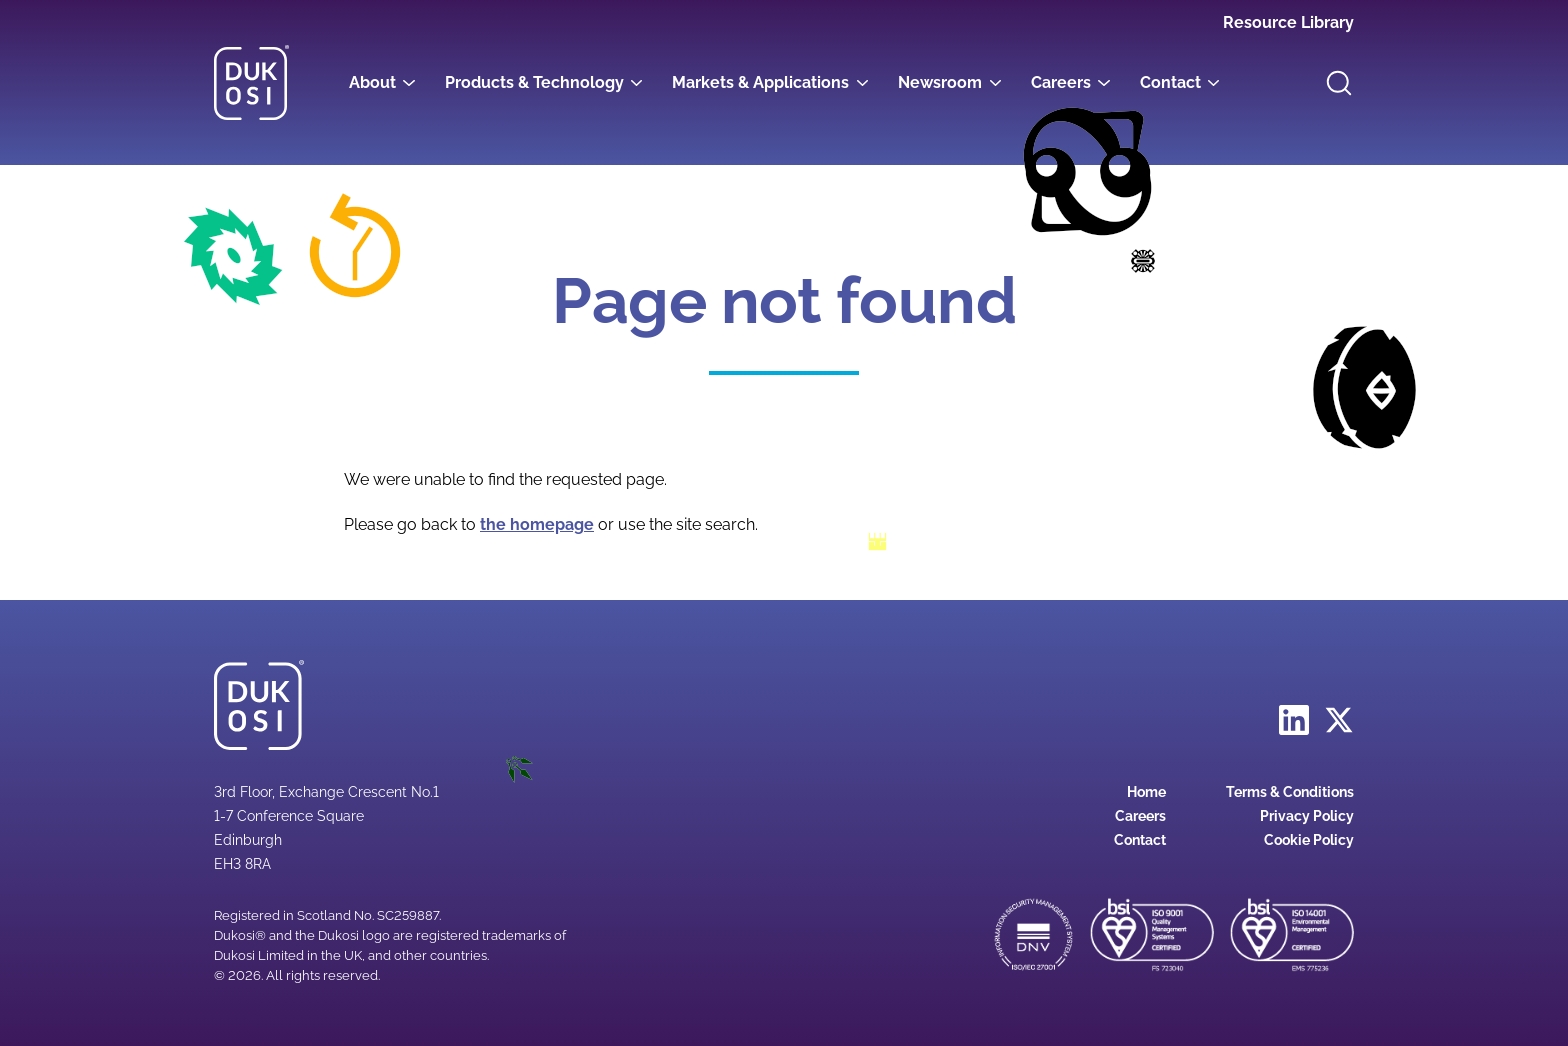 This screenshot has width=1568, height=1046. Describe the element at coordinates (355, 252) in the screenshot. I see `undo or revert to a previous state` at that location.